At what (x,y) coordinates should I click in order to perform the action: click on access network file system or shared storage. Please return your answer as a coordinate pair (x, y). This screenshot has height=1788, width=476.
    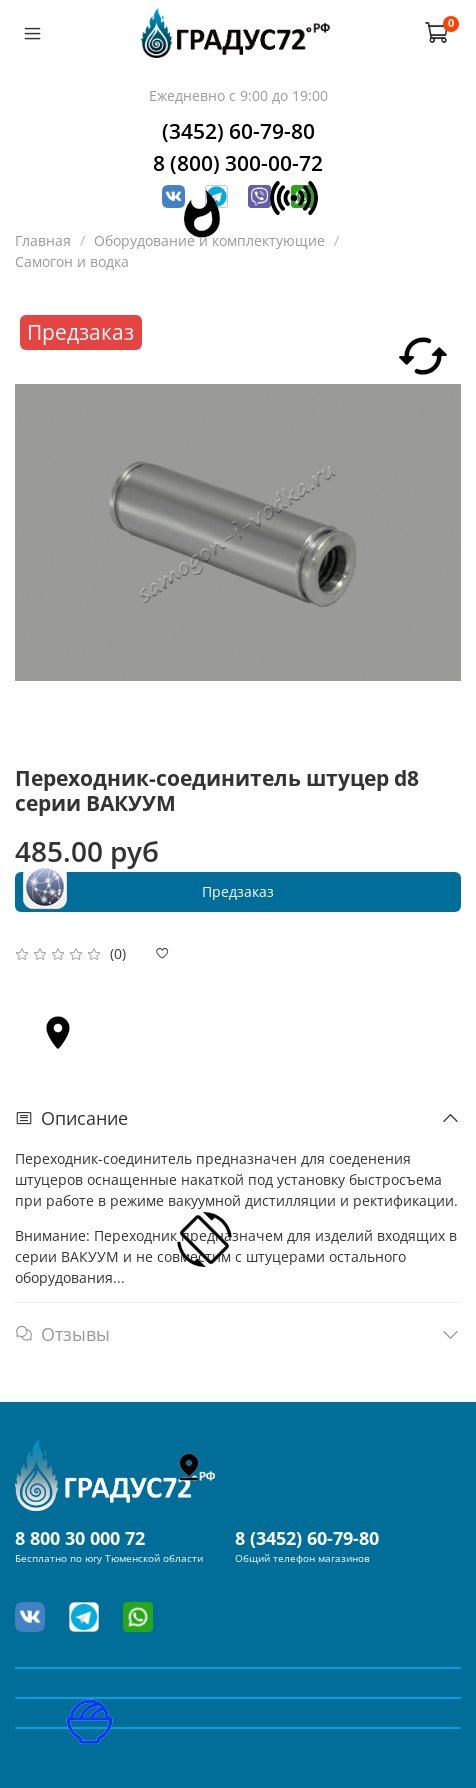
    Looking at the image, I should click on (45, 887).